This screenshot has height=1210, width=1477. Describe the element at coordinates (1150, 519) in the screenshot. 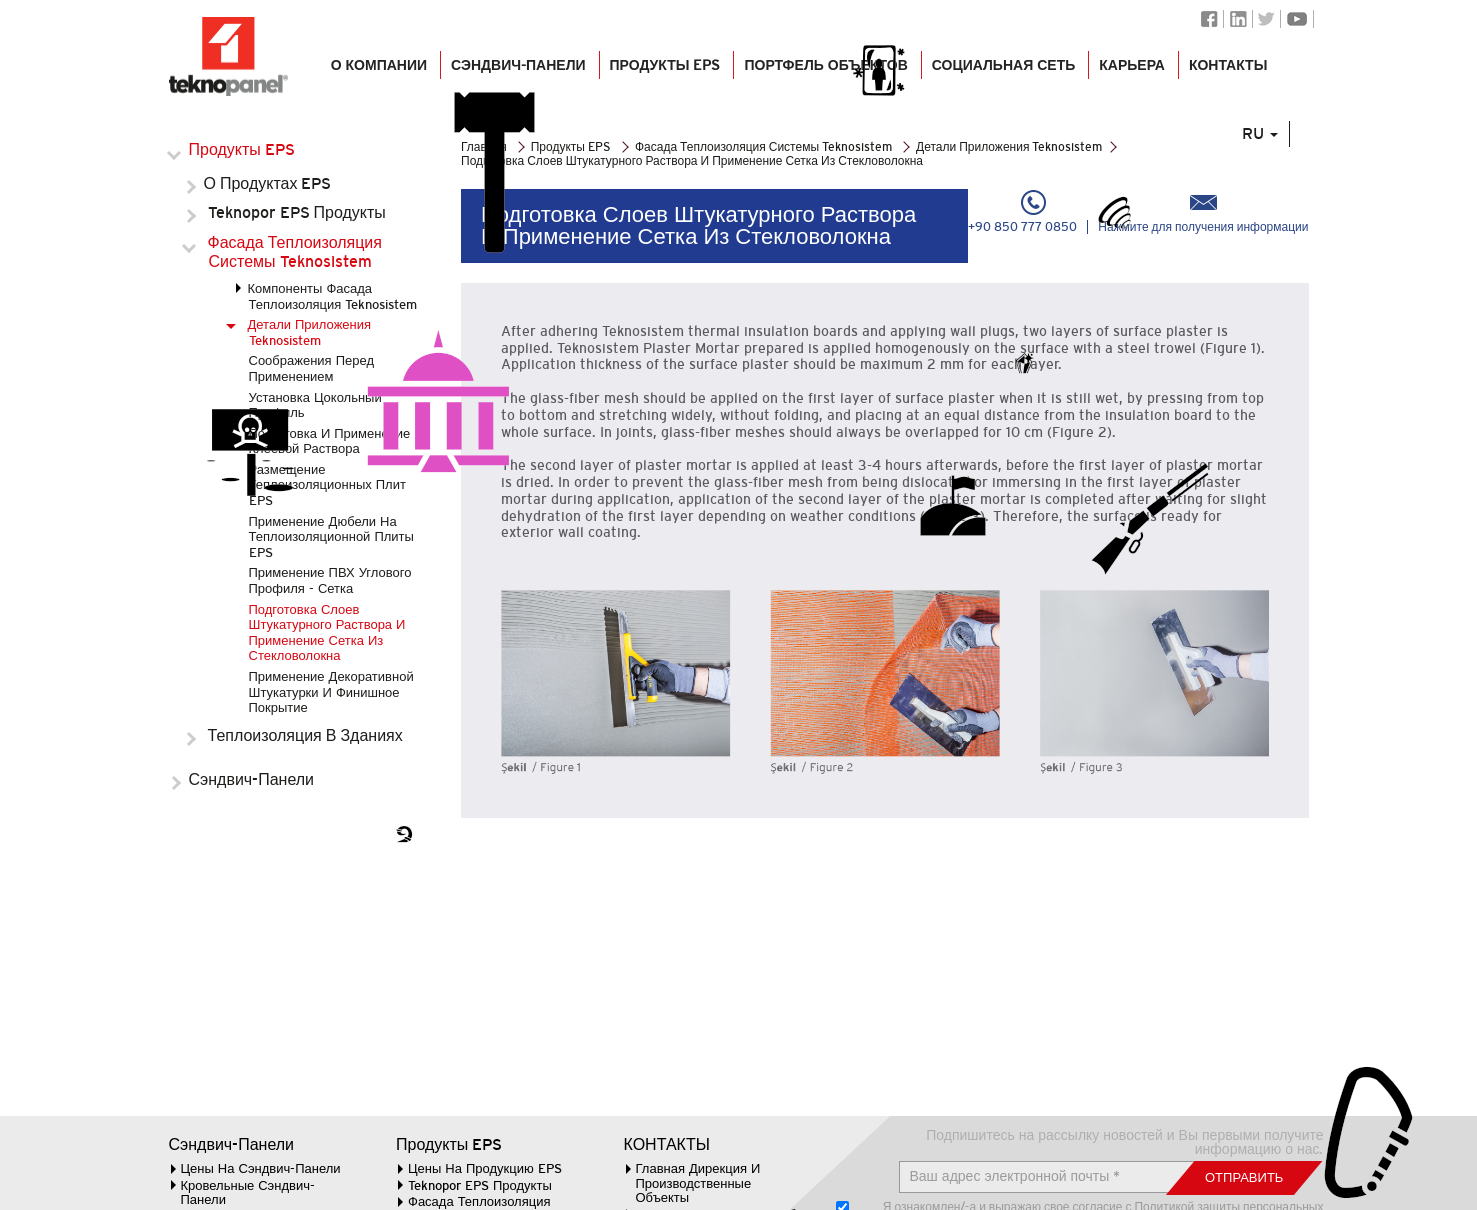

I see `select rifle weapon in game inventory` at that location.